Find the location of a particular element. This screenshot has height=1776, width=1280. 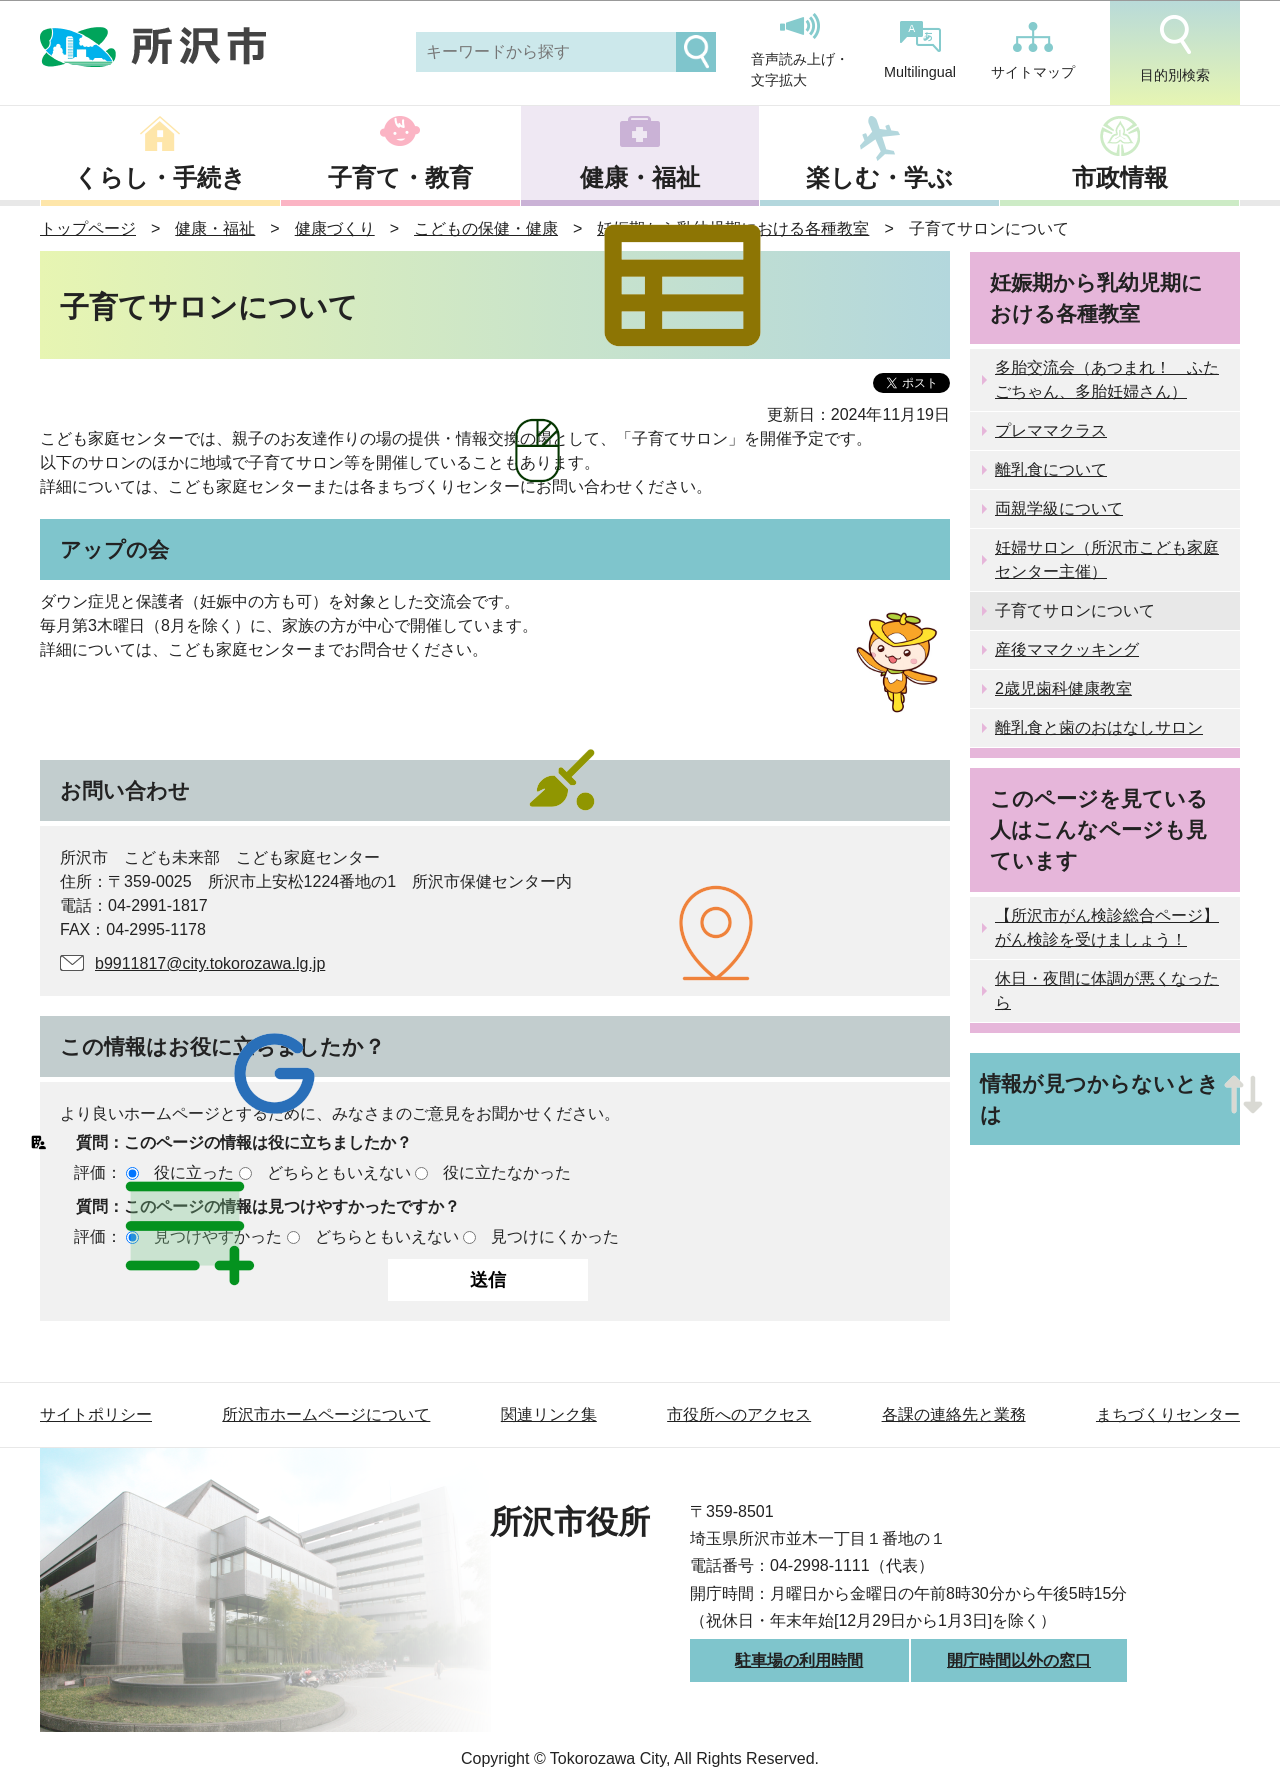

sort items in ascending or descending order is located at coordinates (1243, 1094).